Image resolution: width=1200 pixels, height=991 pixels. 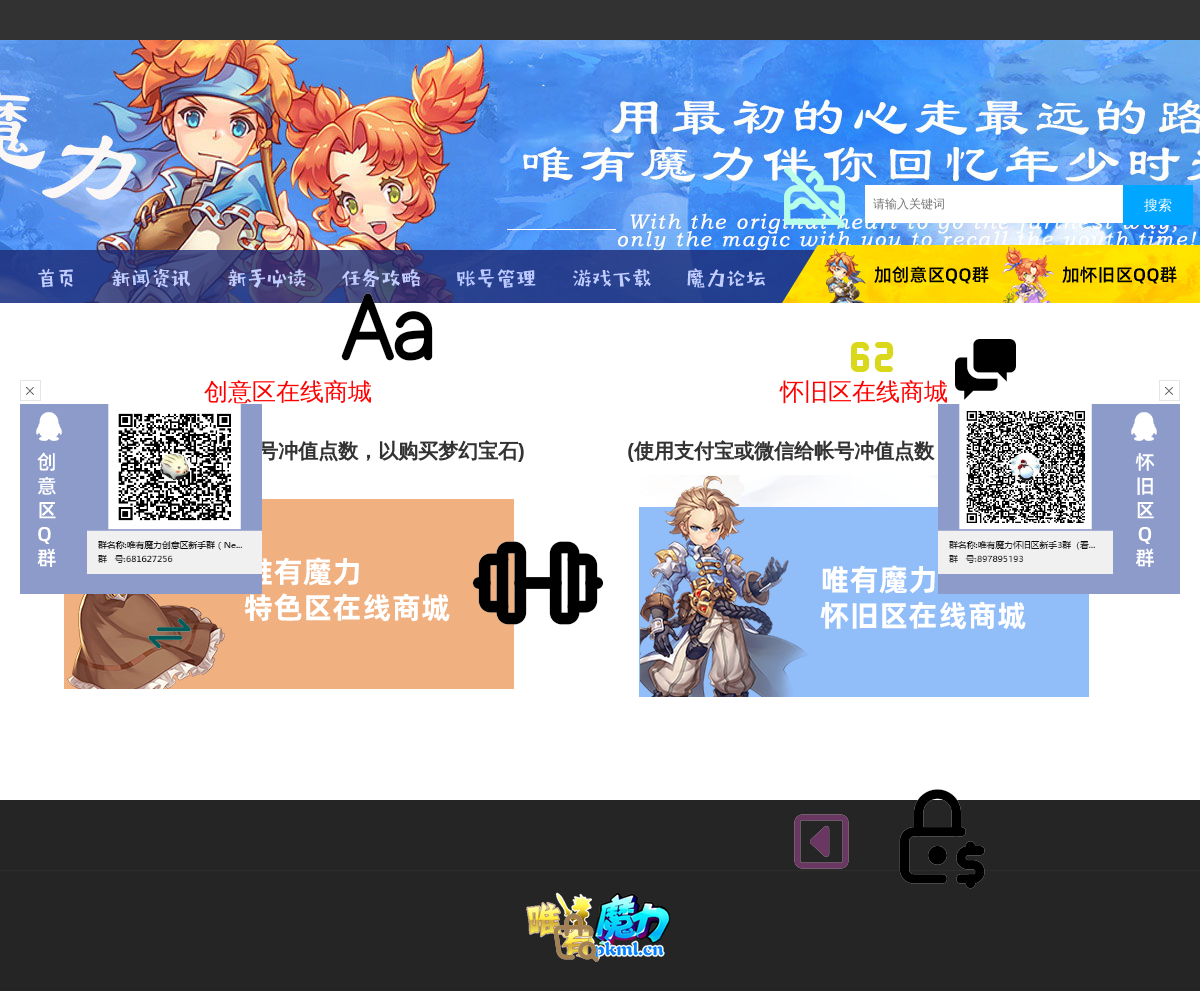 I want to click on no cake or desserts allowed, so click(x=814, y=197).